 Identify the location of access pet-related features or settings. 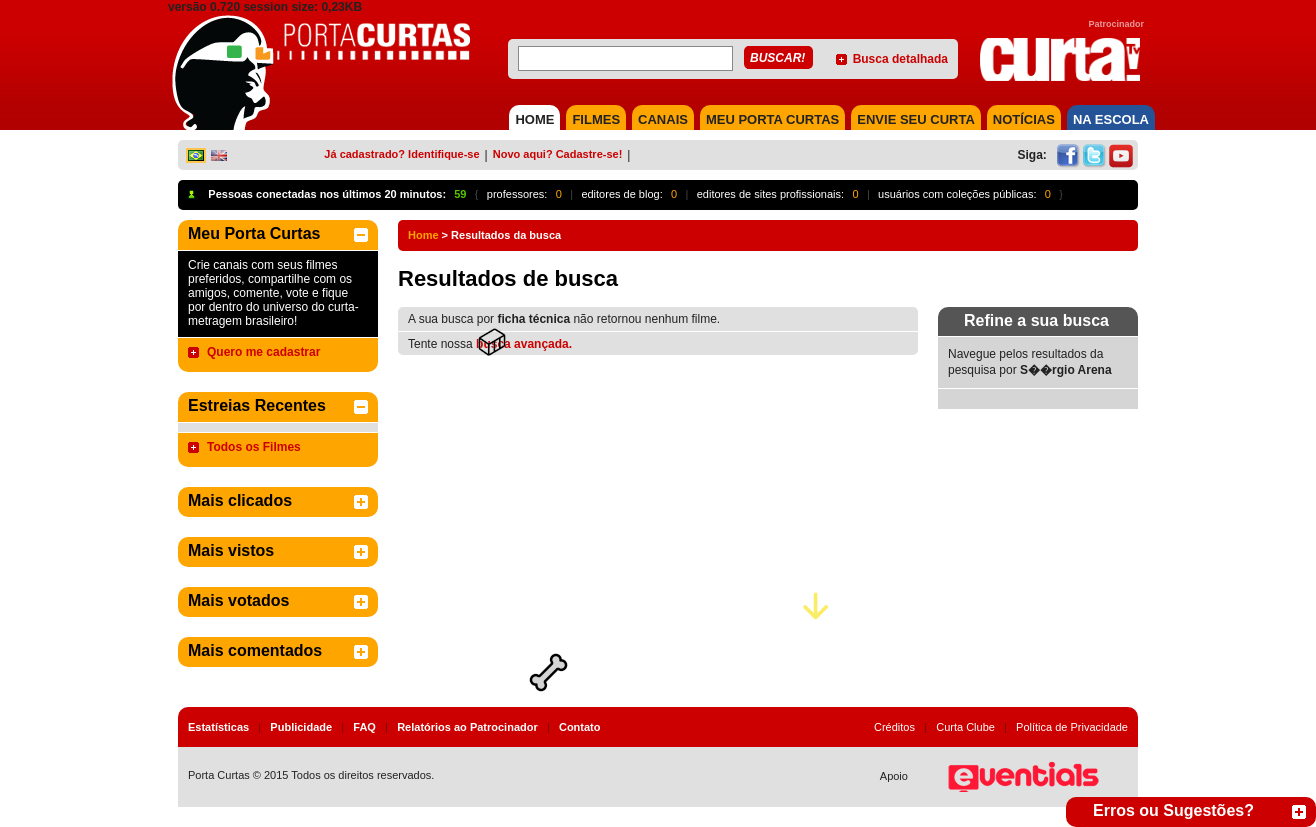
(548, 672).